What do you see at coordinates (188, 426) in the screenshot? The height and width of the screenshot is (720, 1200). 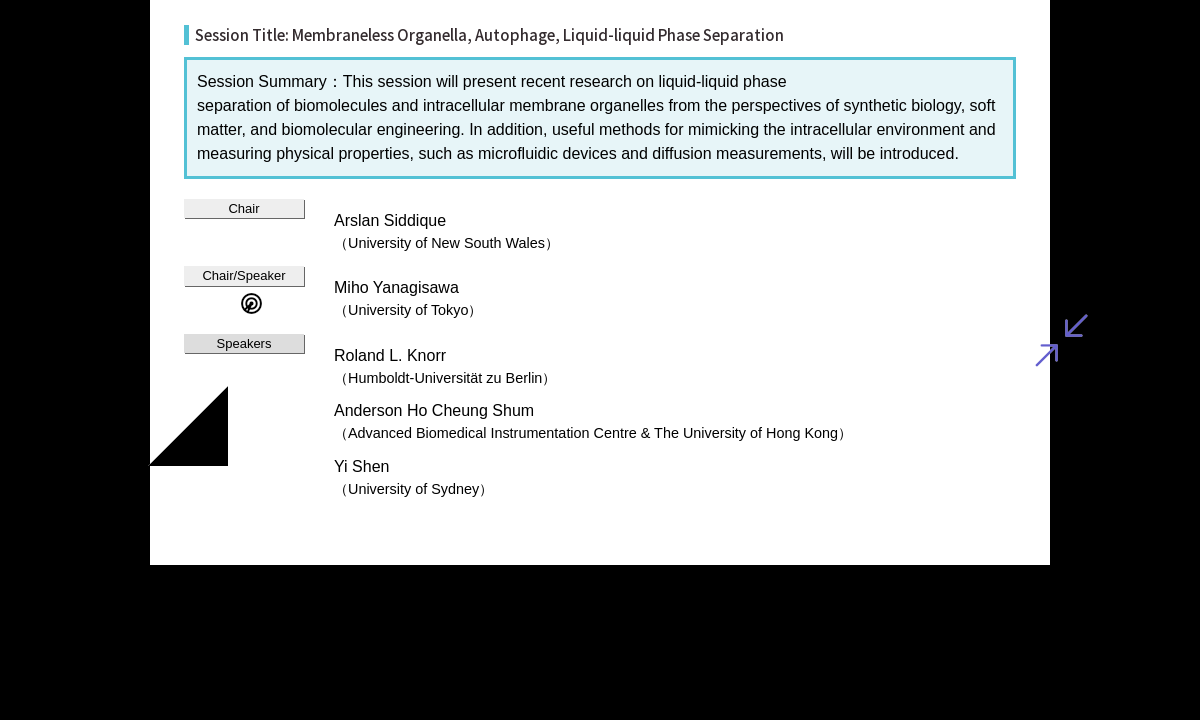 I see `indicates full cellular signal strength` at bounding box center [188, 426].